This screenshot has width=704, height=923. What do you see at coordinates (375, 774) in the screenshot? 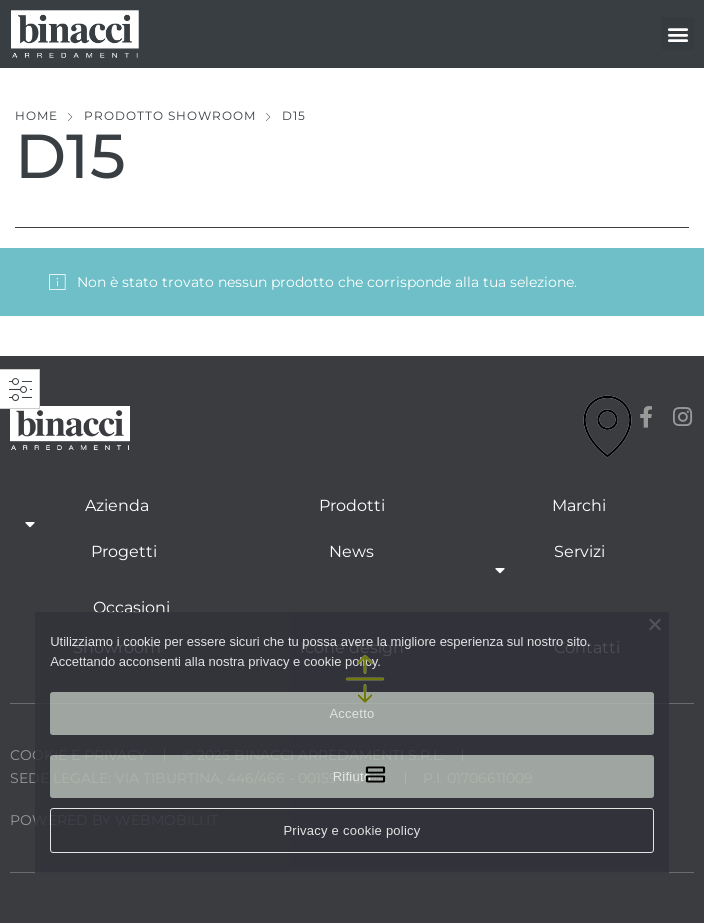
I see `switch to row view layout` at bounding box center [375, 774].